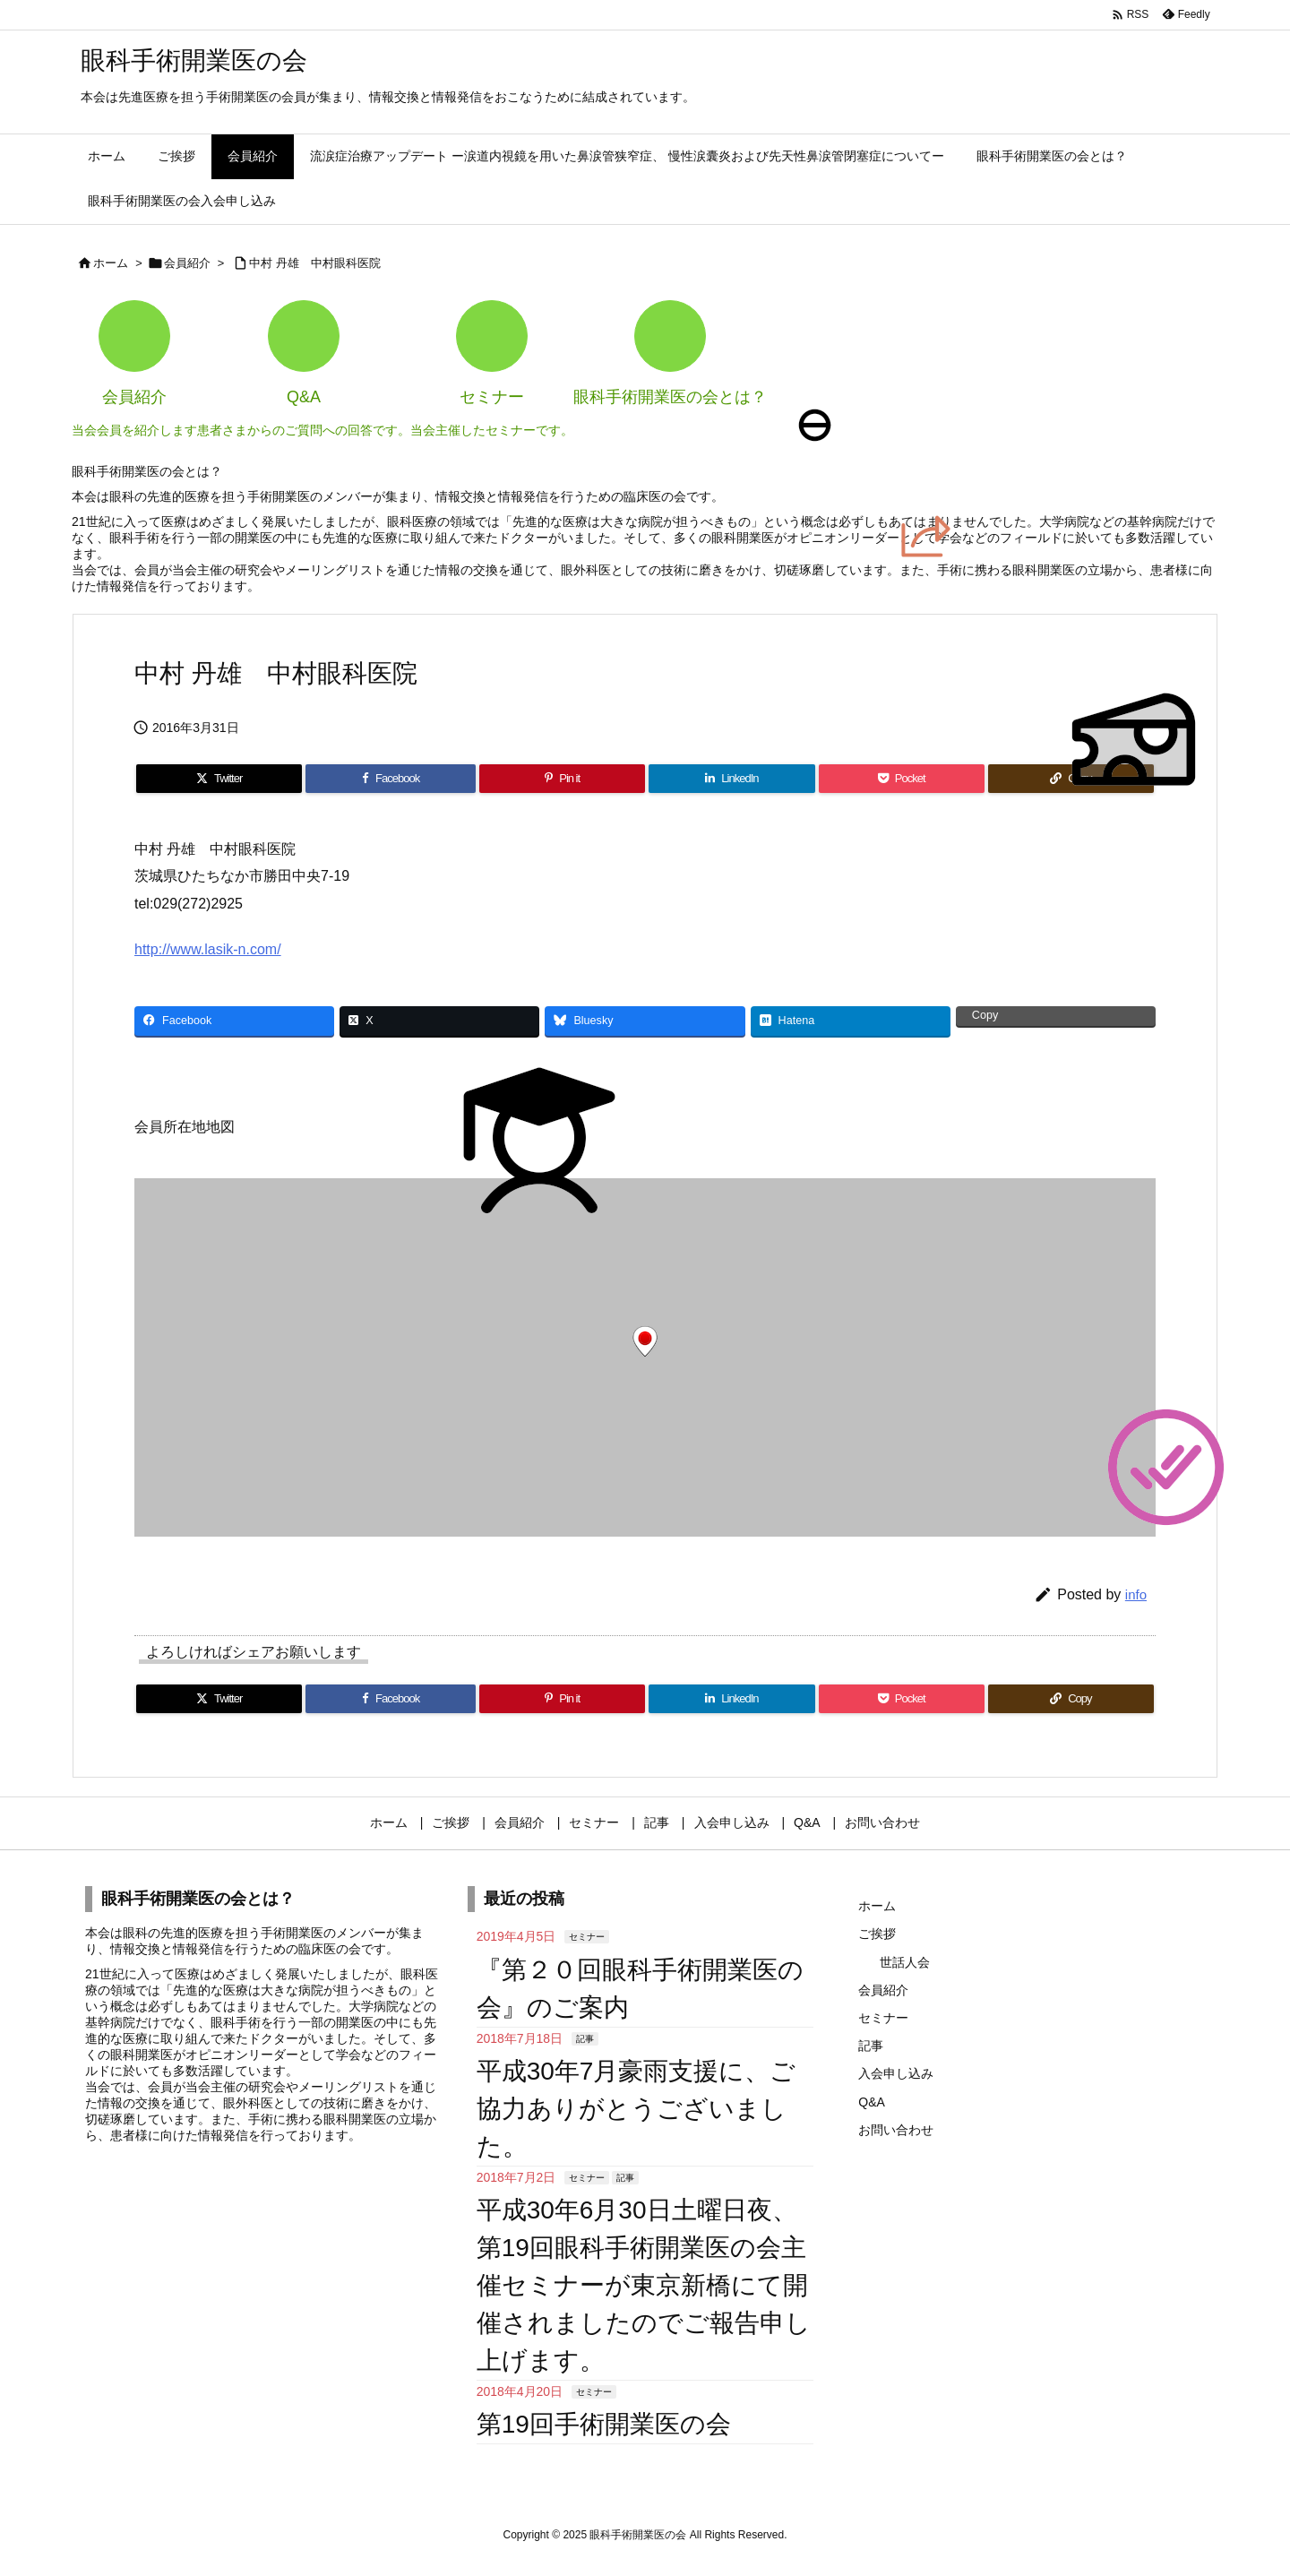 Image resolution: width=1290 pixels, height=2576 pixels. Describe the element at coordinates (1133, 745) in the screenshot. I see `browse dairy or cheese products` at that location.